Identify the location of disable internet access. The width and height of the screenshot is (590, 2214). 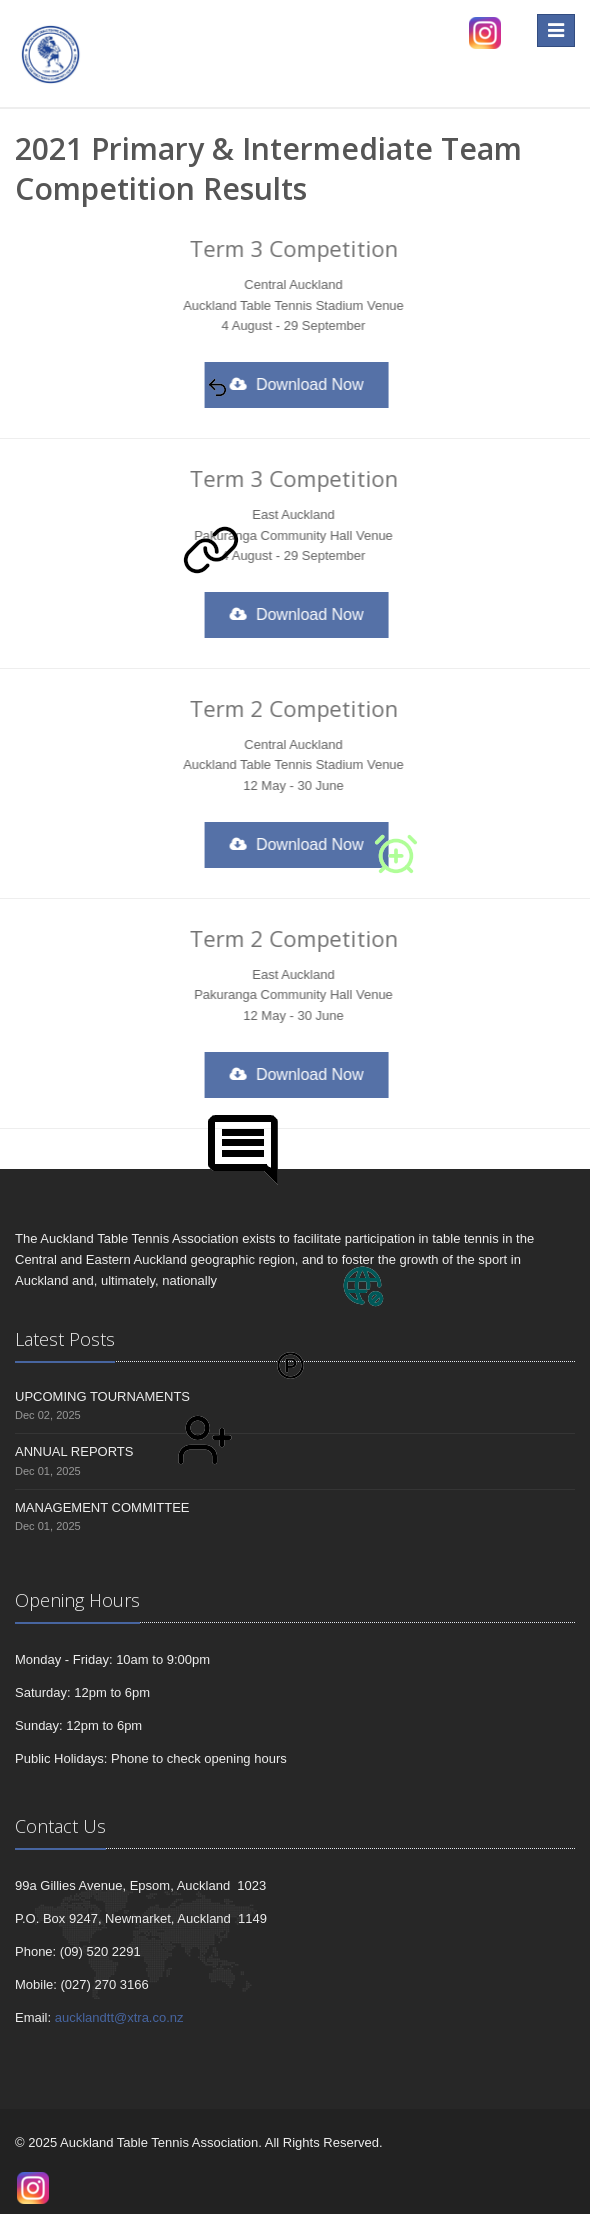
(362, 1285).